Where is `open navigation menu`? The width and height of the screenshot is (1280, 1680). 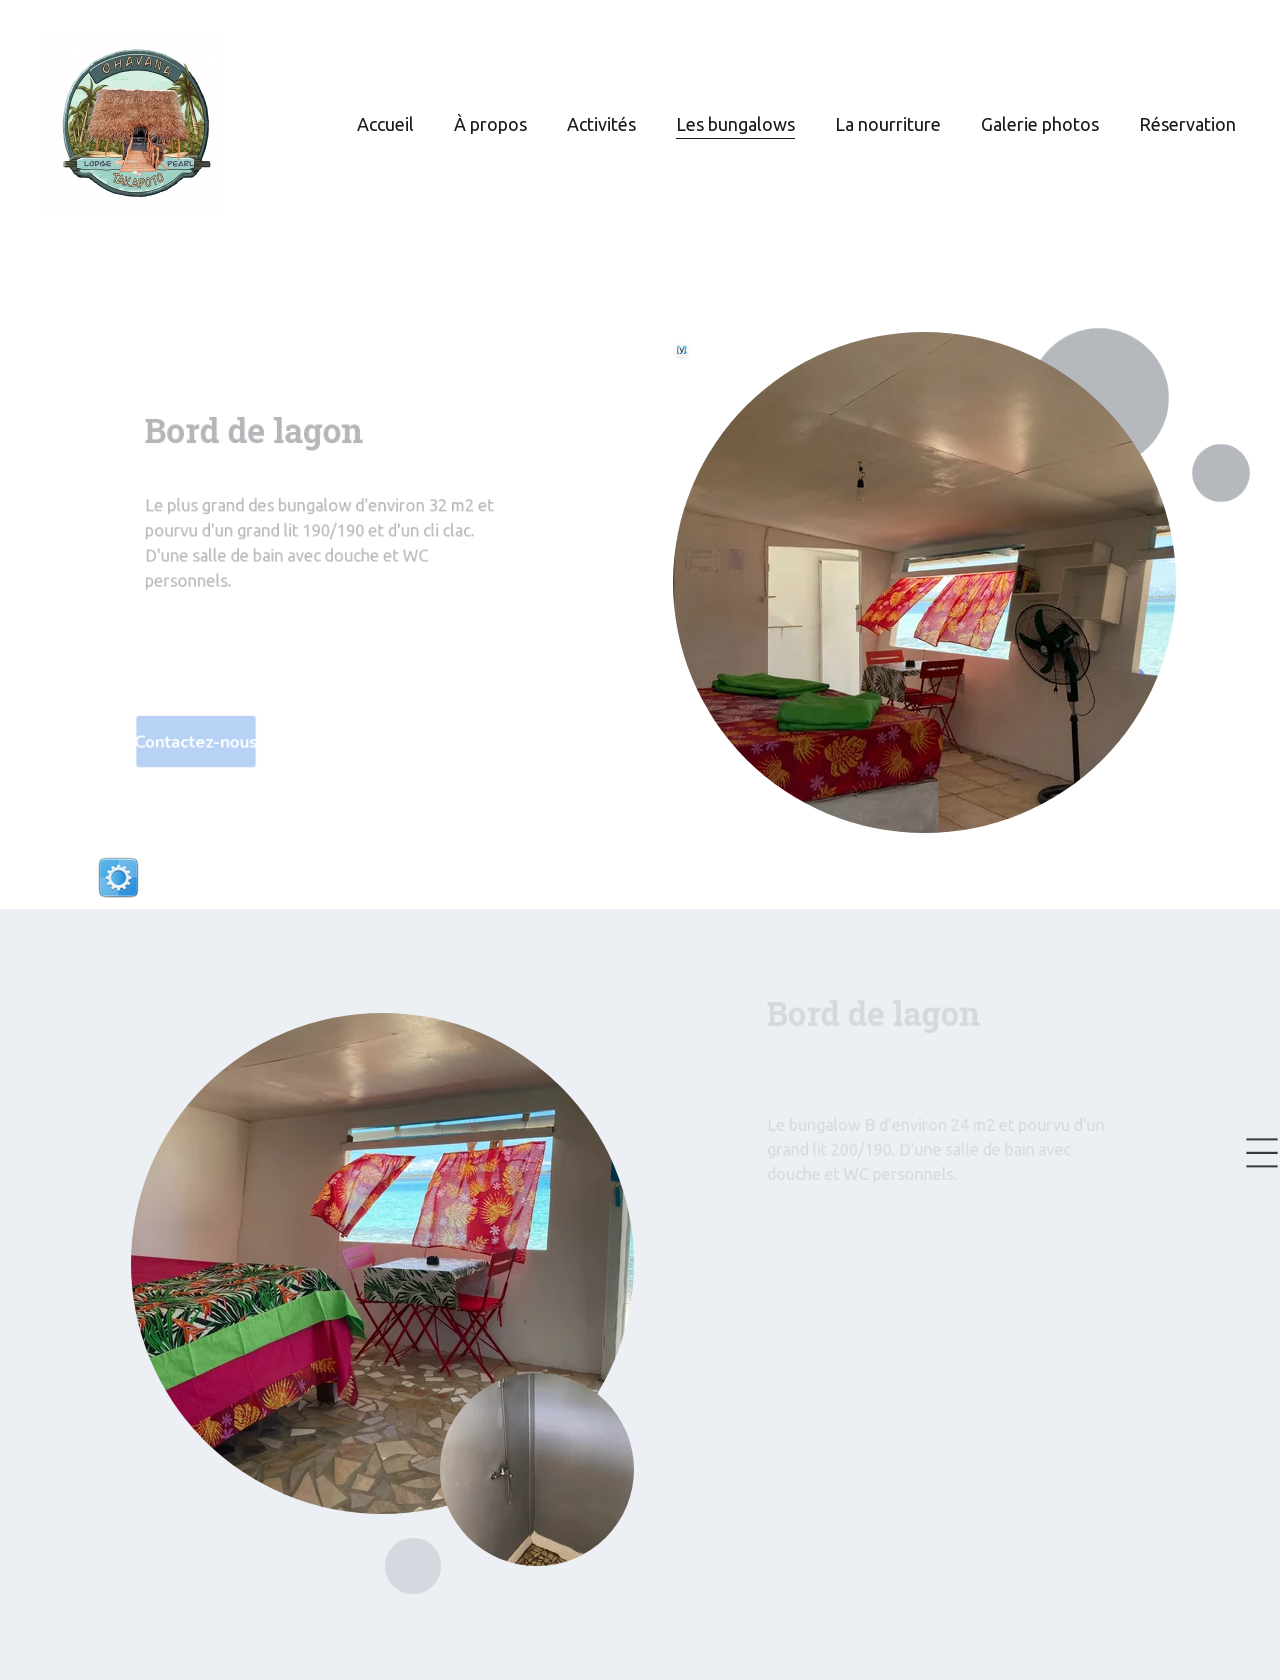 open navigation menu is located at coordinates (1262, 1154).